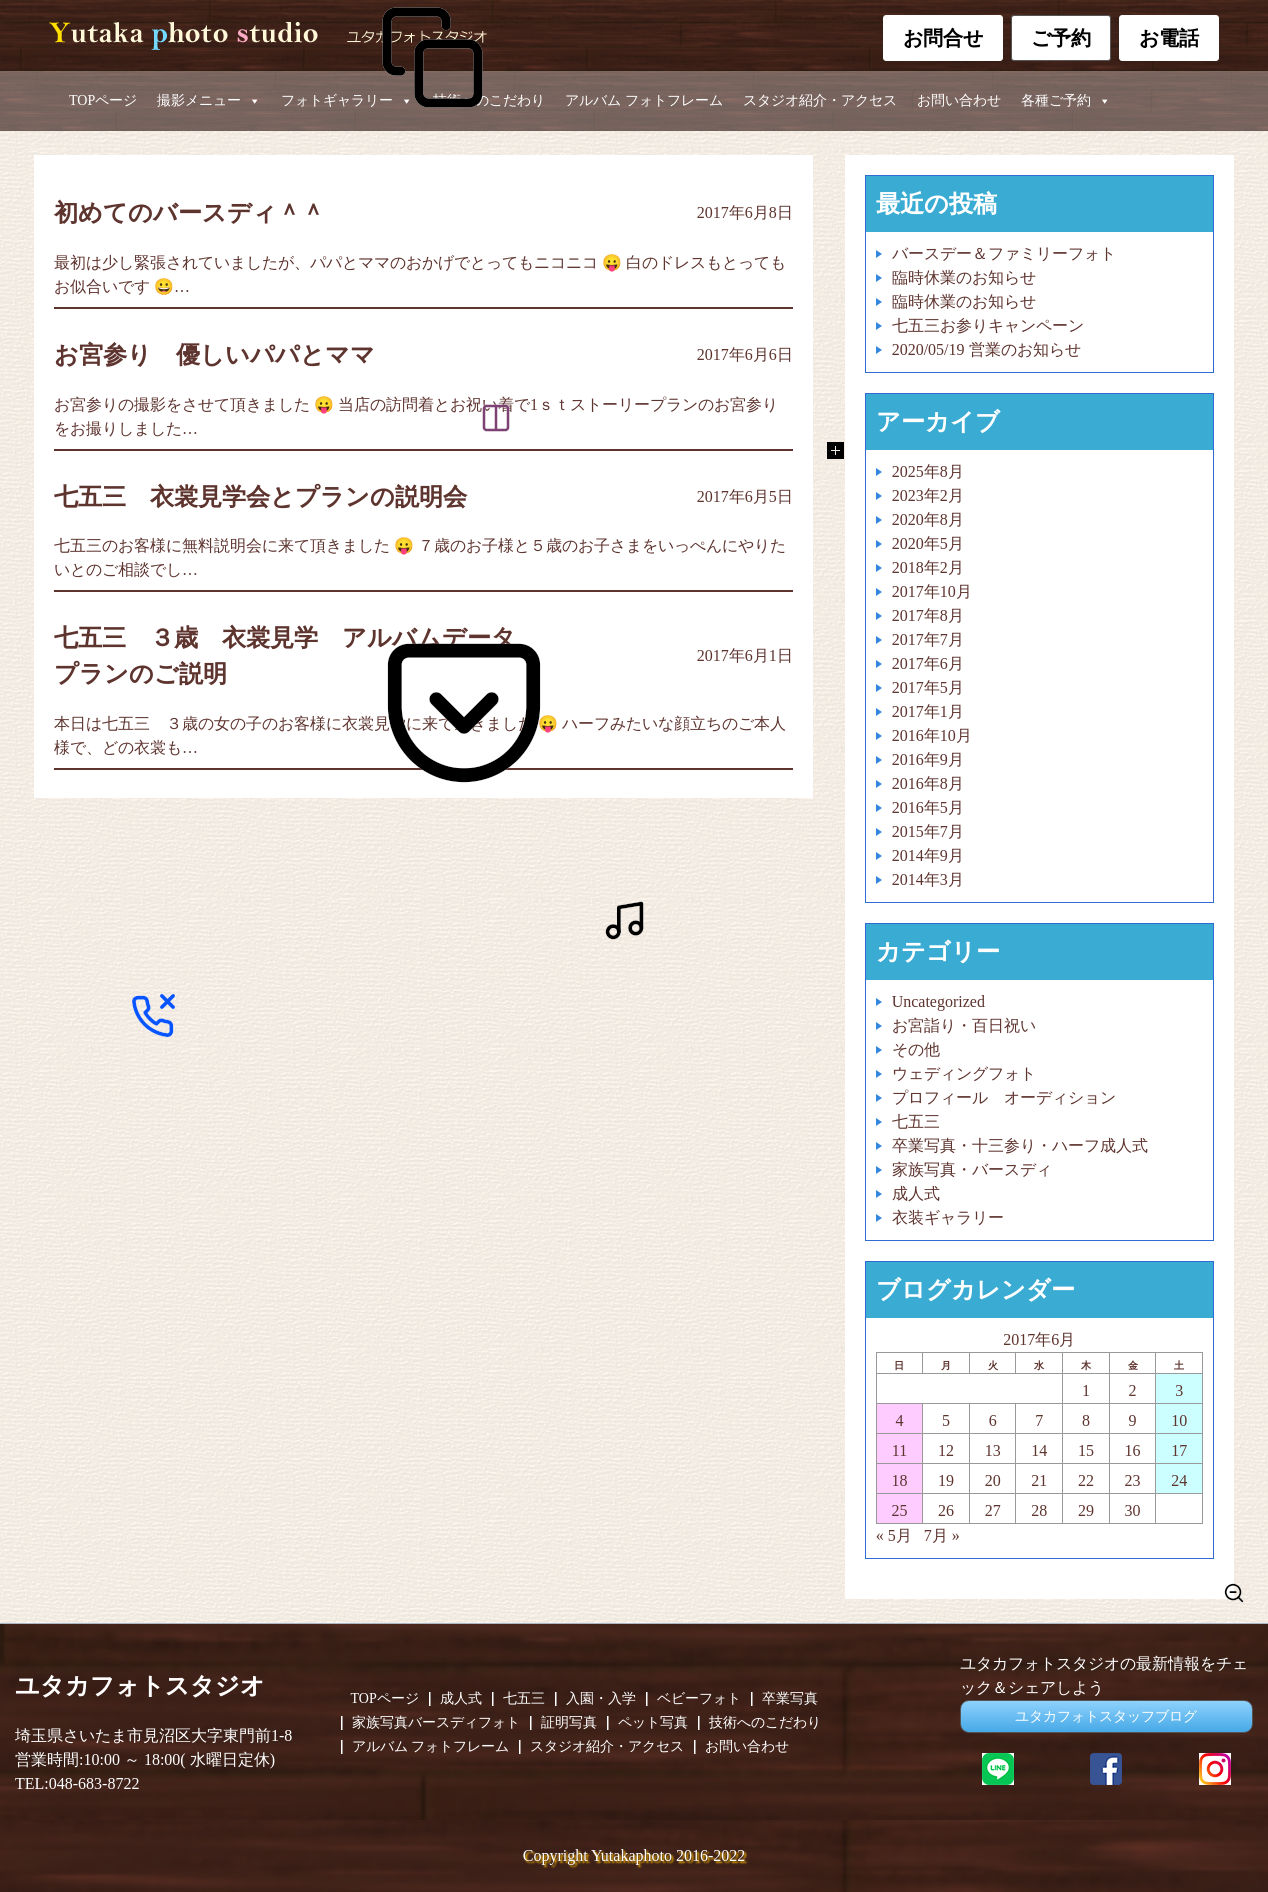  Describe the element at coordinates (1234, 1593) in the screenshot. I see `zoom out to see more content` at that location.